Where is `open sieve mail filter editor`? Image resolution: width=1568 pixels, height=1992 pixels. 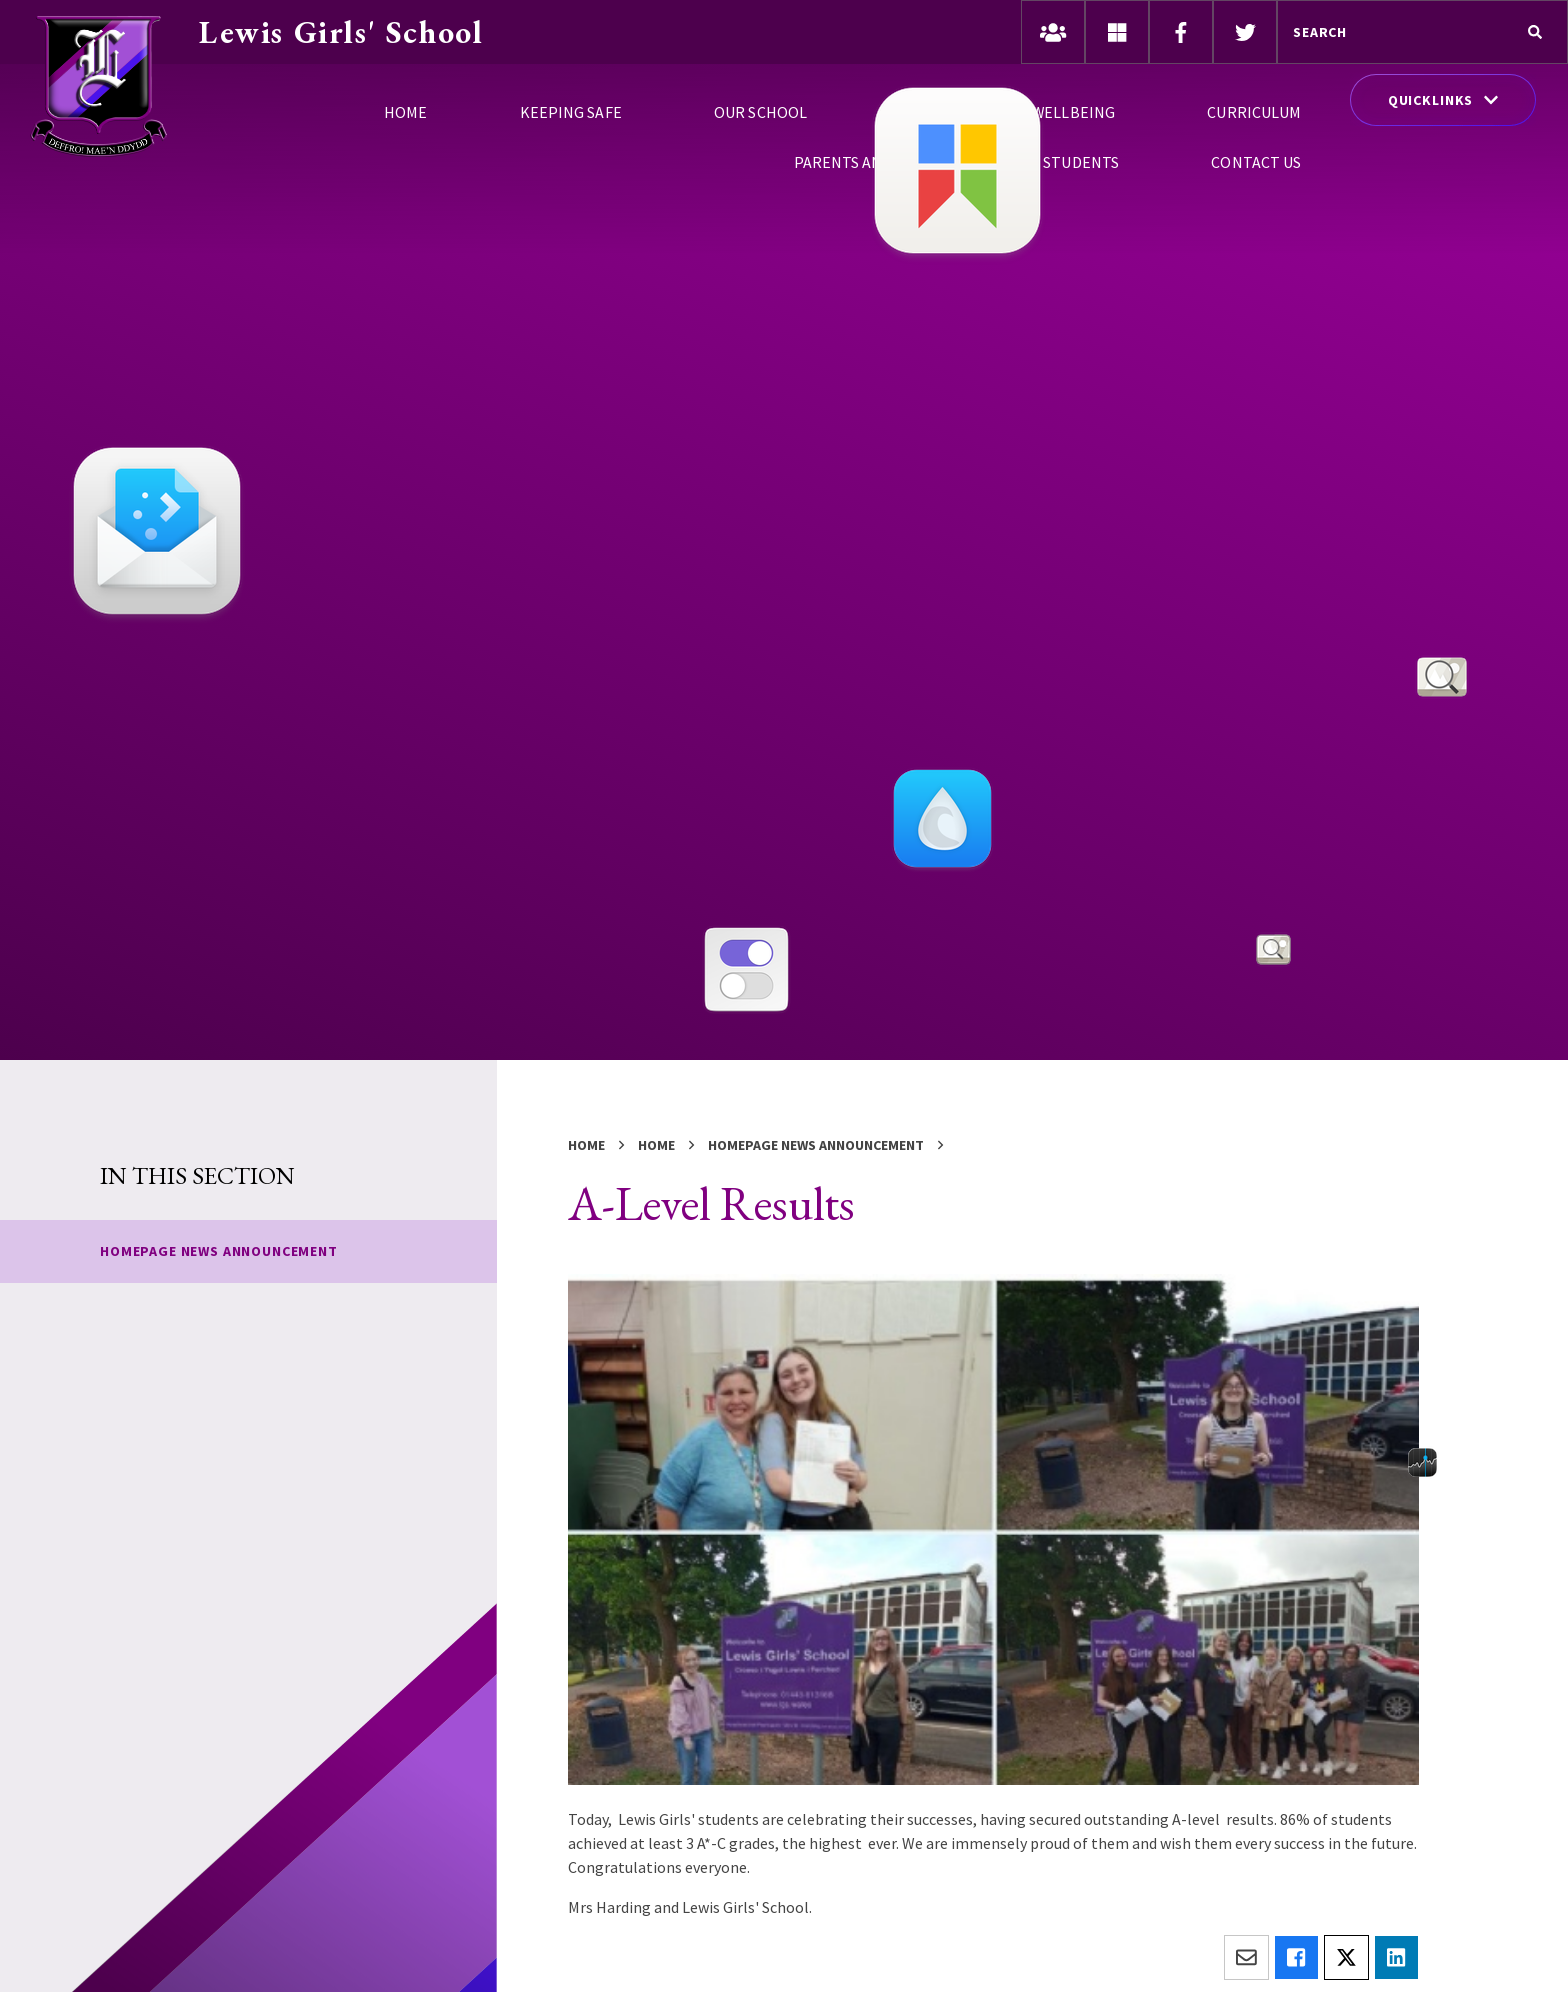
open sieve mail filter editor is located at coordinates (157, 531).